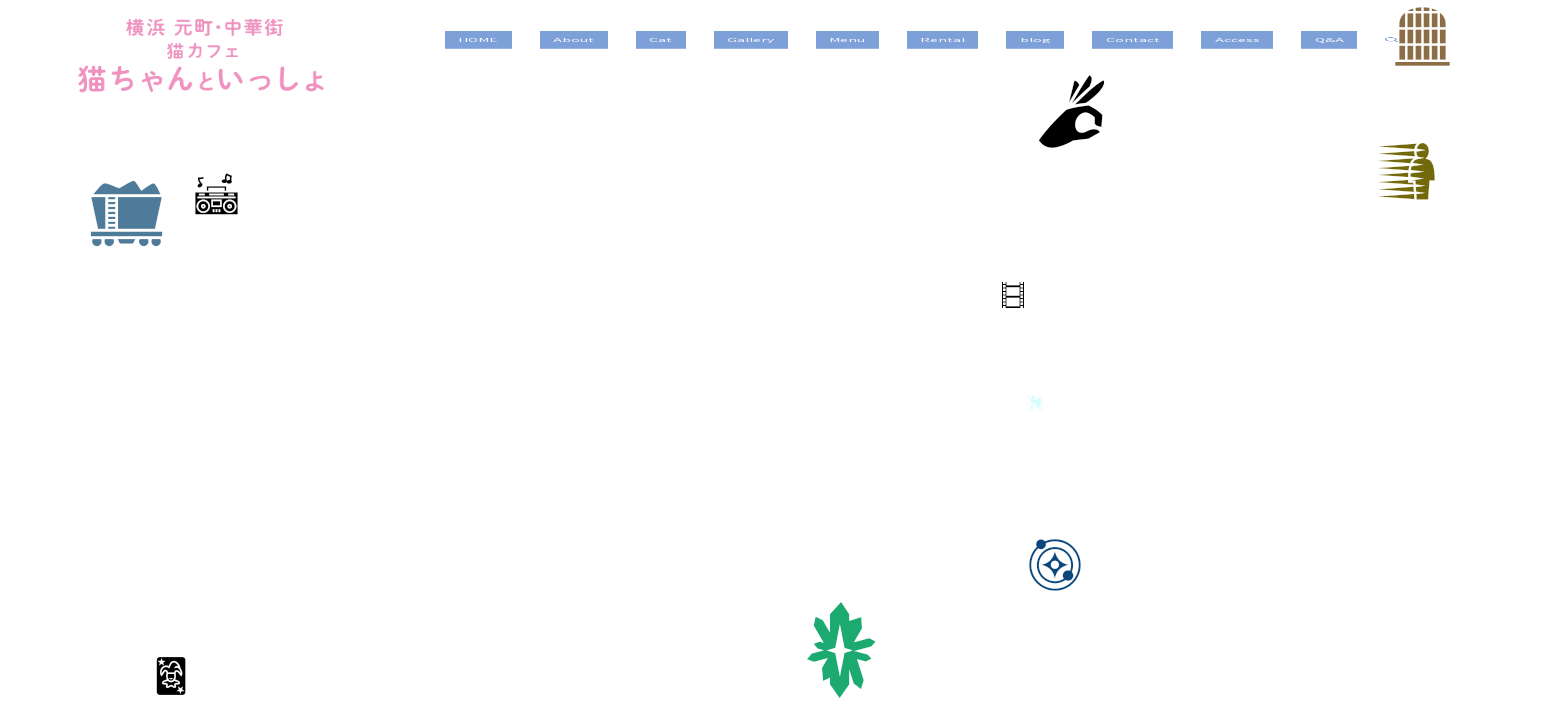 The width and height of the screenshot is (1568, 720). What do you see at coordinates (216, 194) in the screenshot?
I see `open music player or audio controls` at bounding box center [216, 194].